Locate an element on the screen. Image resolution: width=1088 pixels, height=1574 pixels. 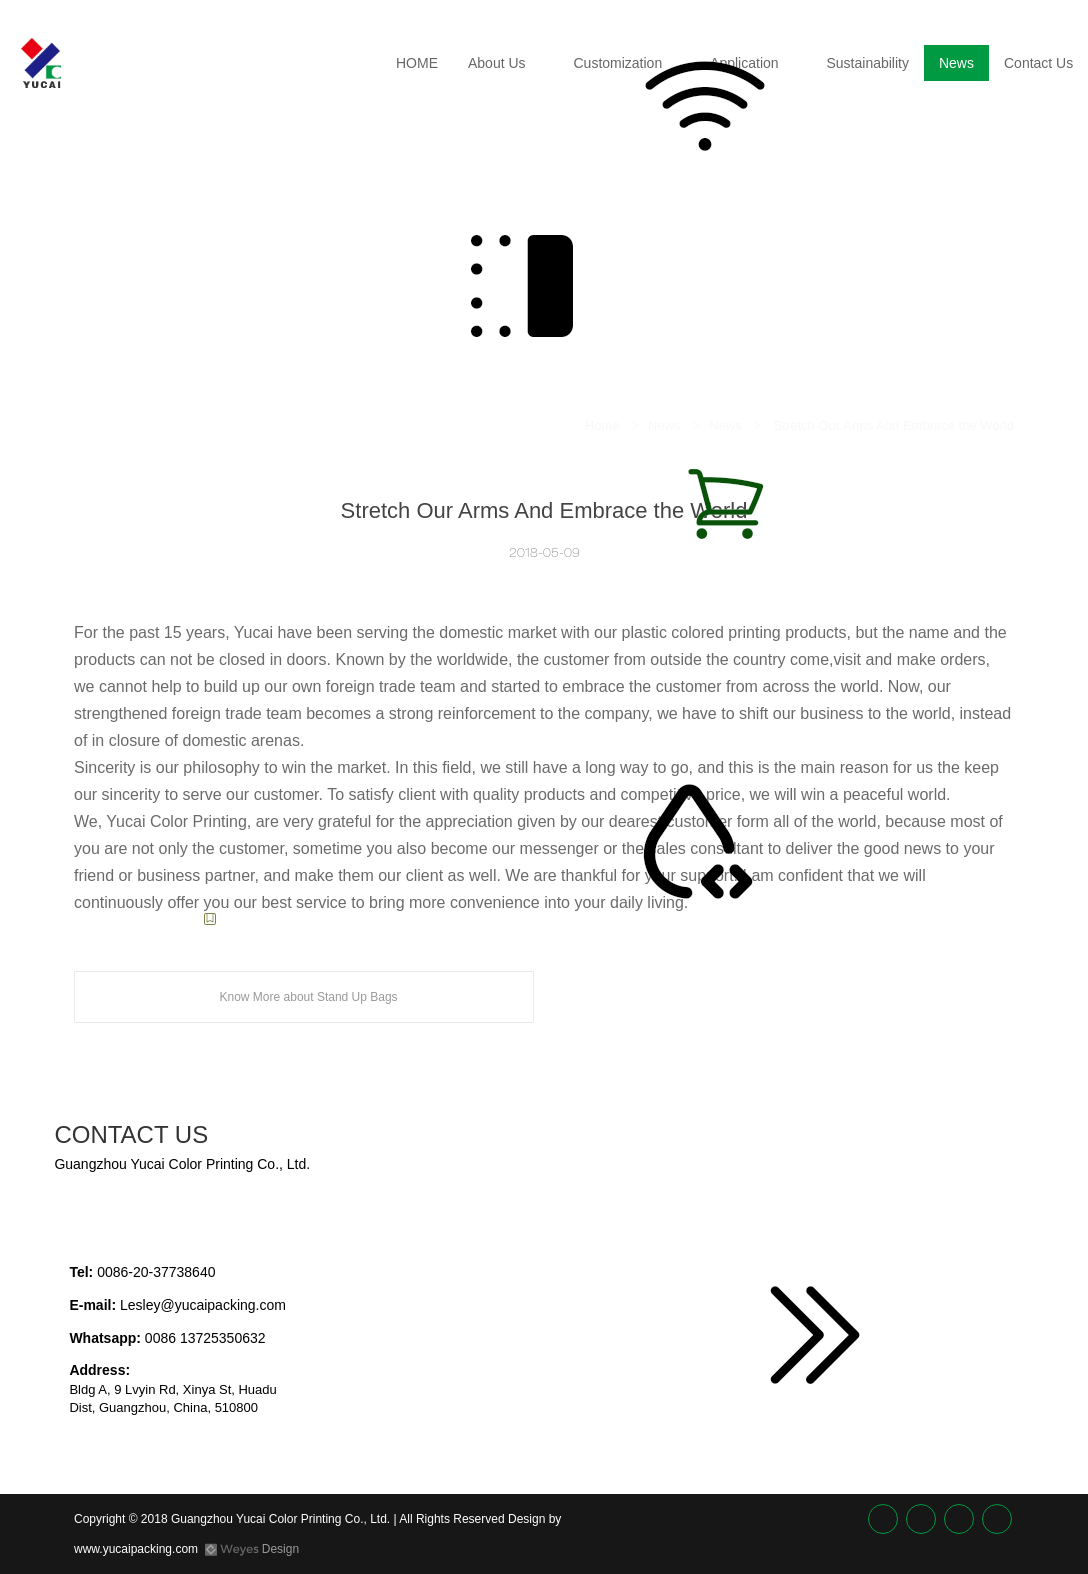
access code-based liquid or fluid simulations is located at coordinates (689, 841).